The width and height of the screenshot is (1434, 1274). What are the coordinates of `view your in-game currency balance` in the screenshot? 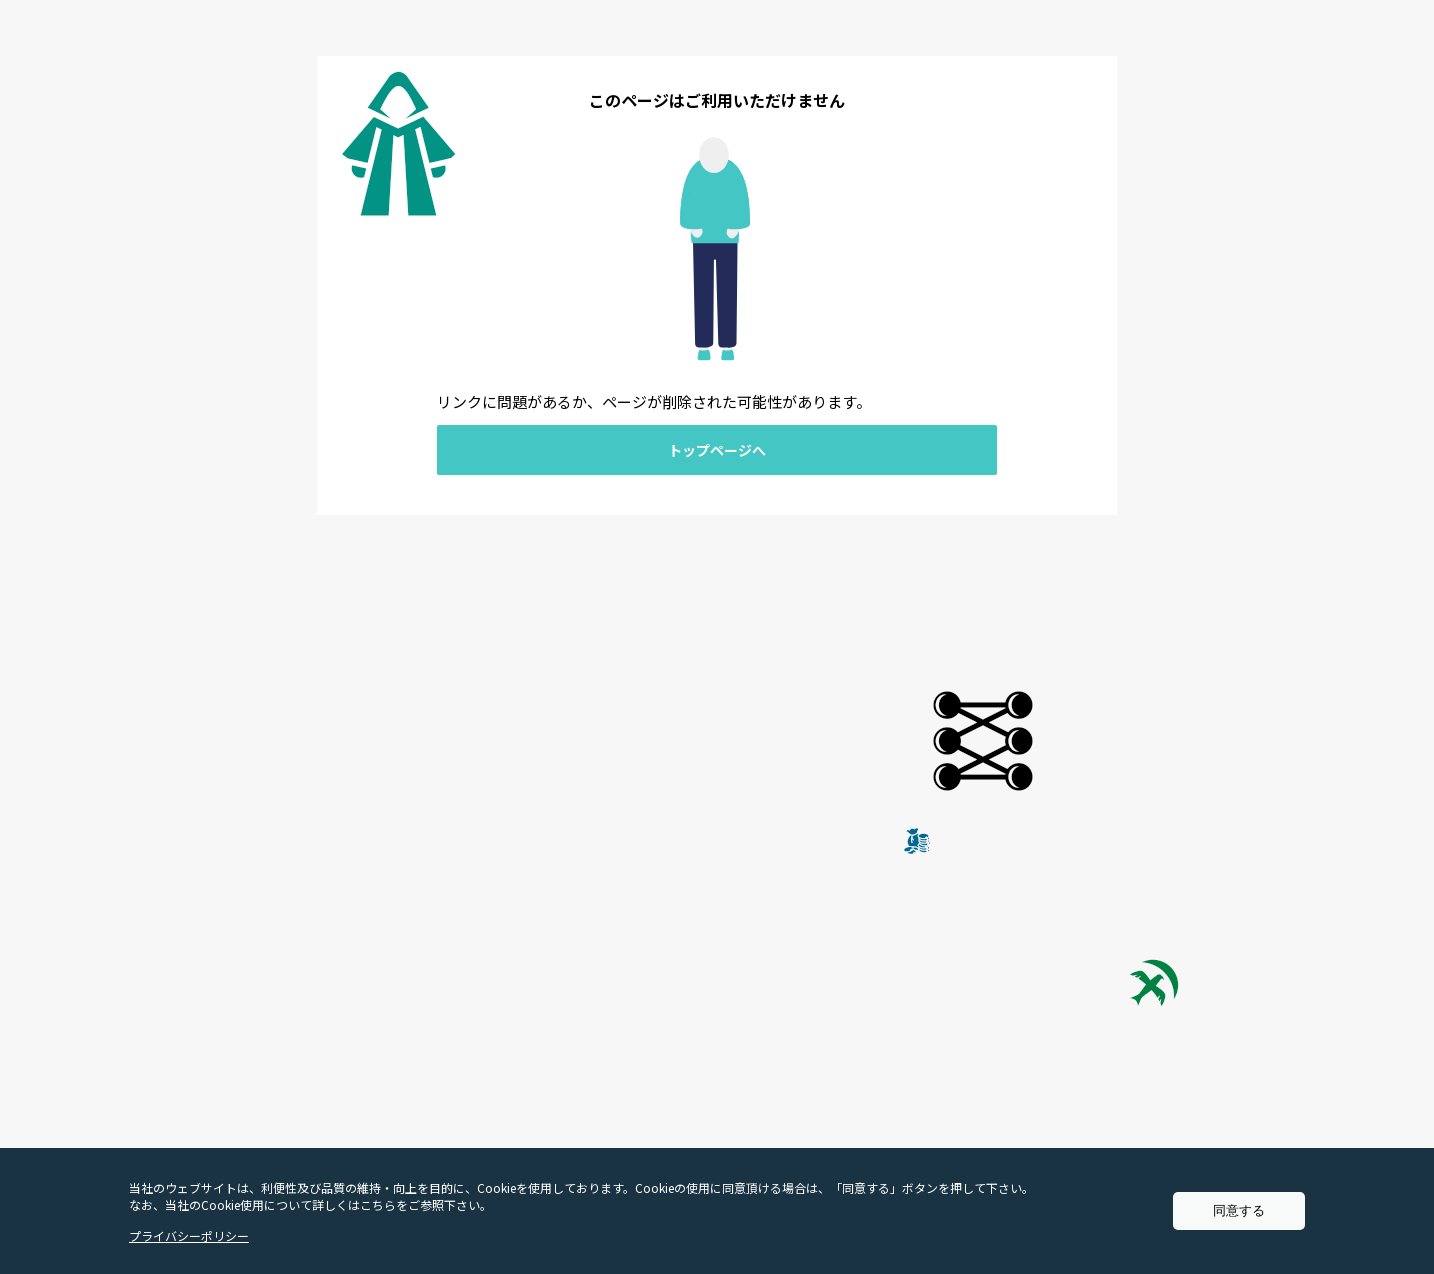 It's located at (917, 841).